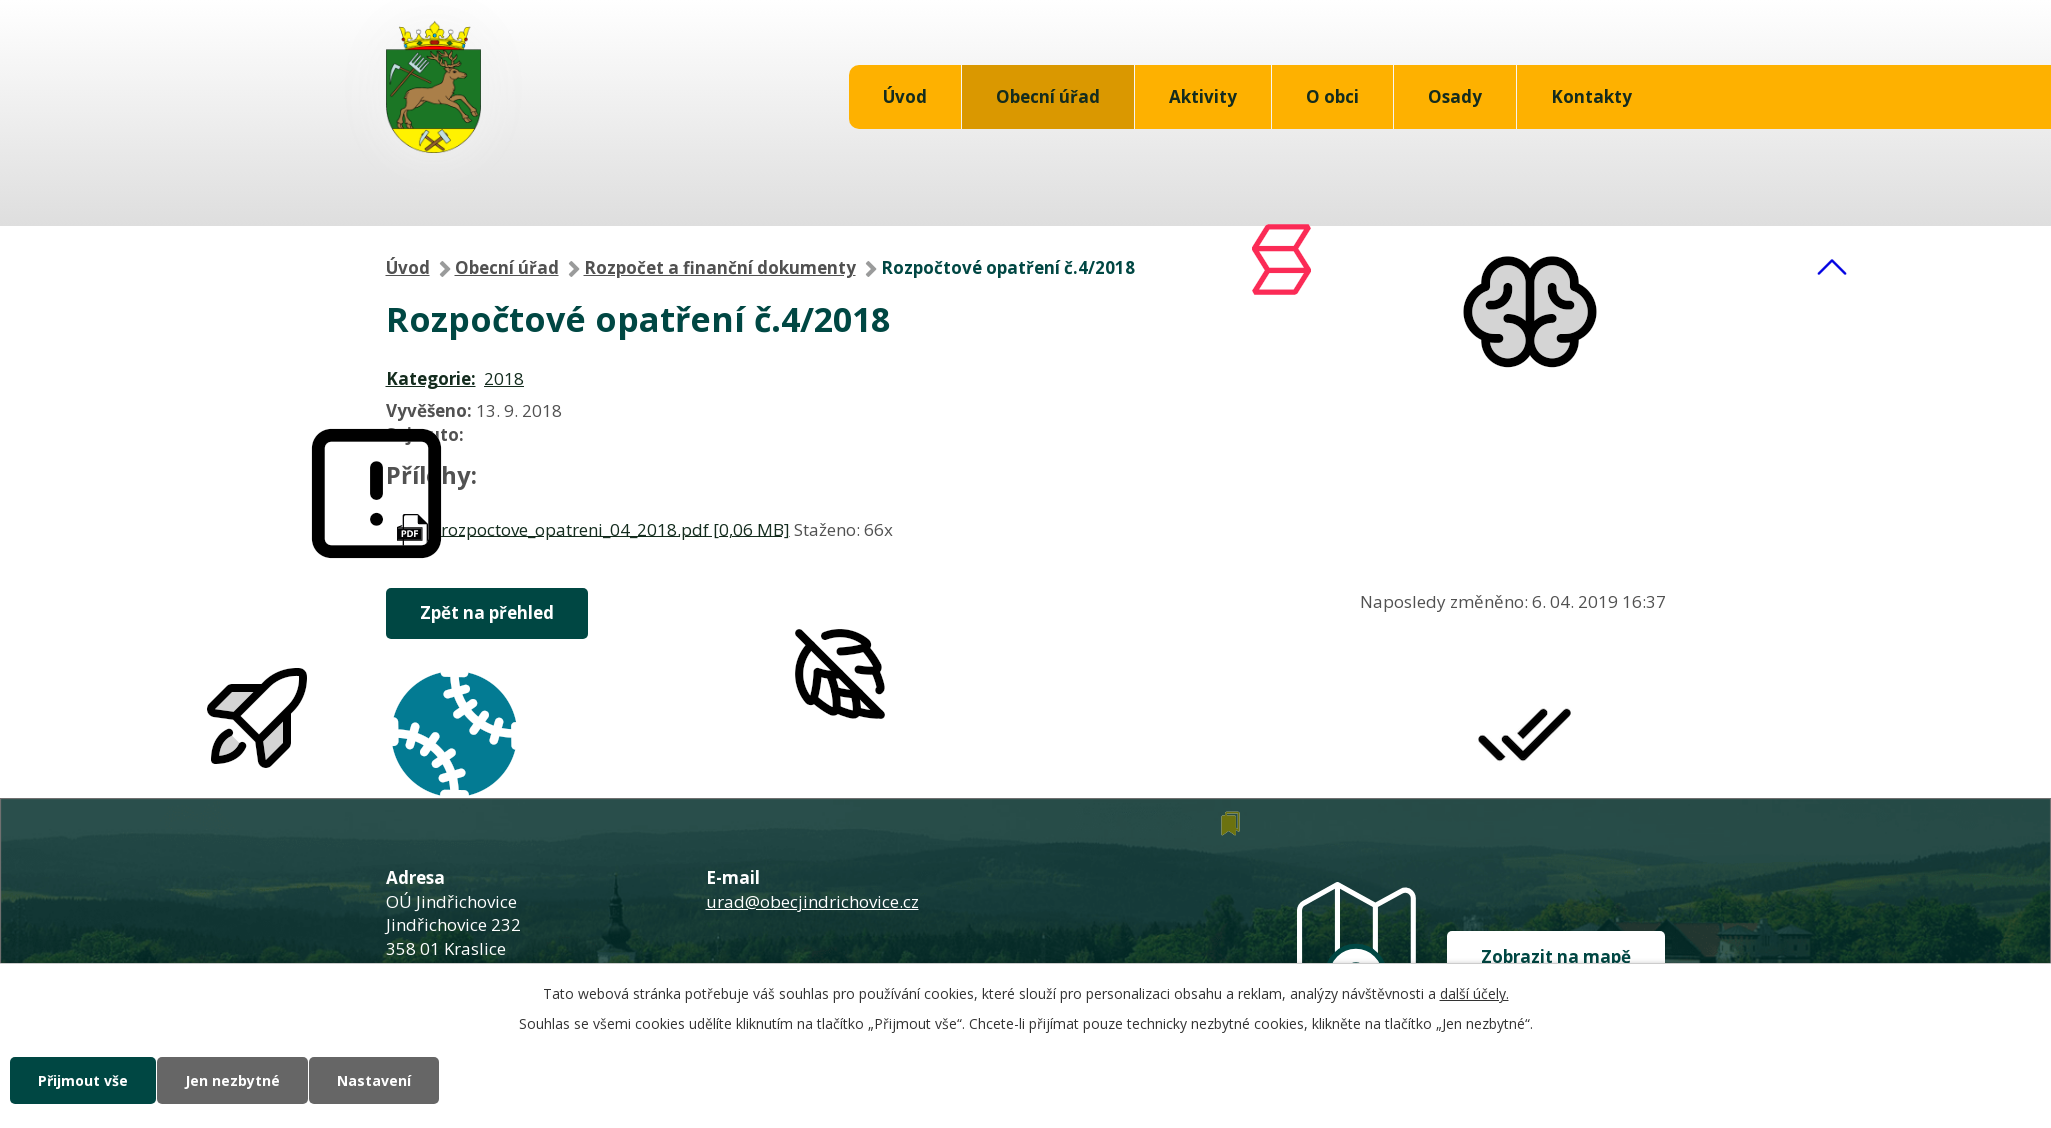 The height and width of the screenshot is (1128, 2051). What do you see at coordinates (454, 733) in the screenshot?
I see `view baseball scores or stats` at bounding box center [454, 733].